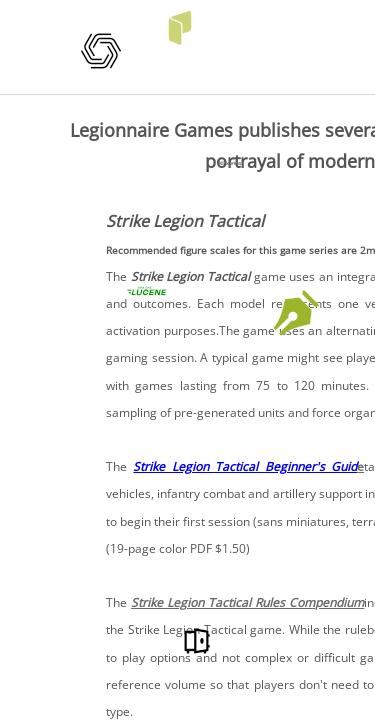  Describe the element at coordinates (294, 312) in the screenshot. I see `access drawing or illustration tools` at that location.